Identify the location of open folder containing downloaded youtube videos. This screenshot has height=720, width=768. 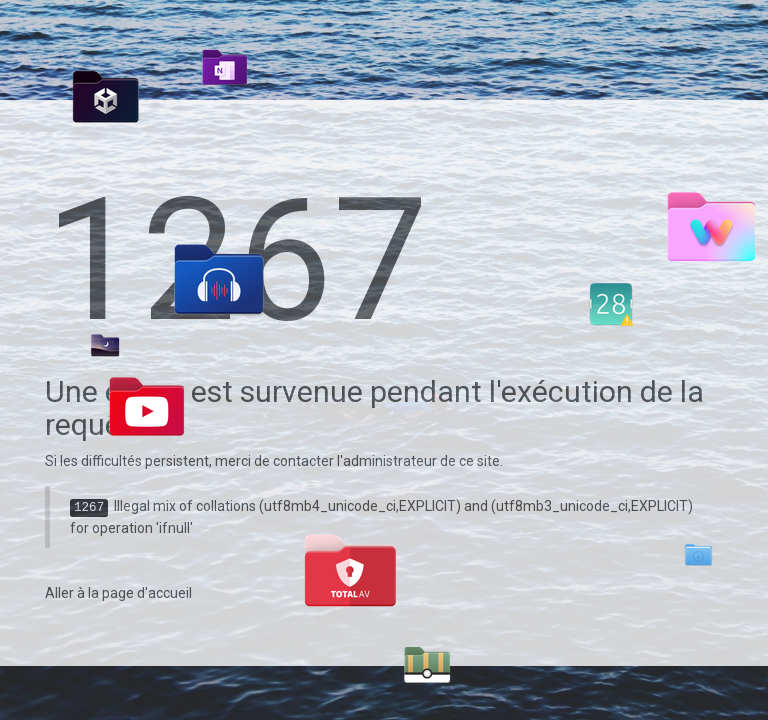
(146, 408).